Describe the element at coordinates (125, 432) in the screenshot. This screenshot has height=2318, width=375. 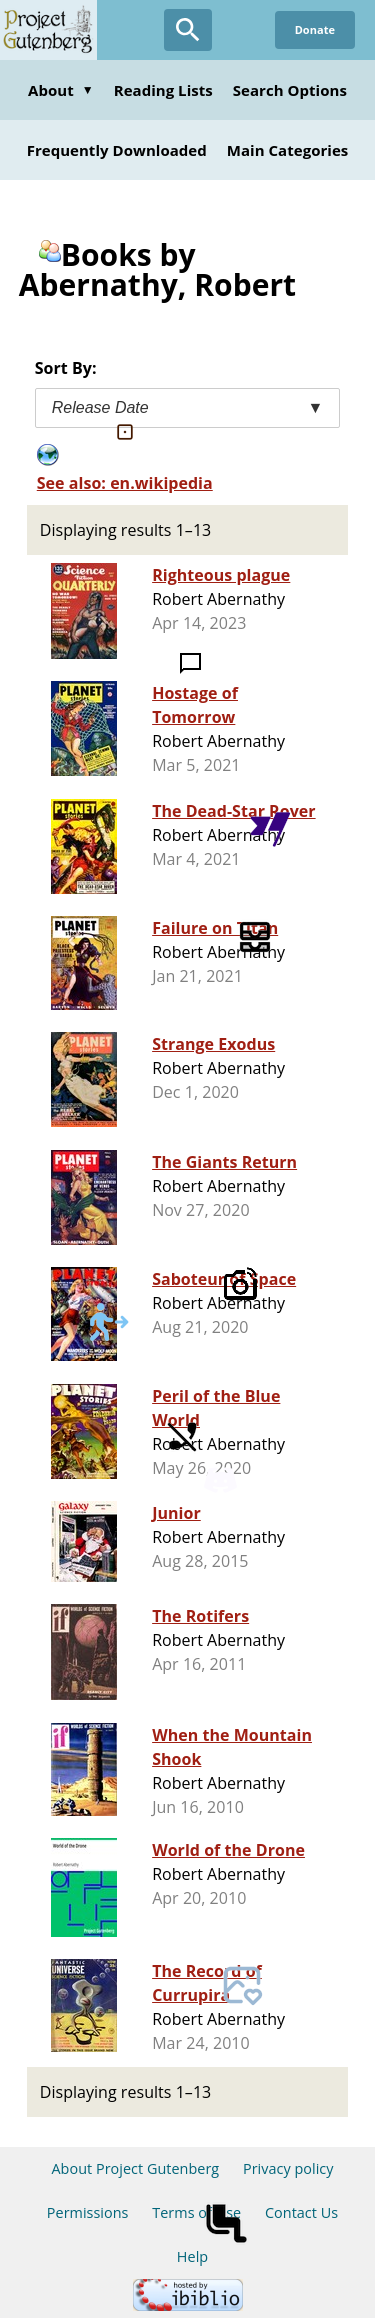
I see `roll the dice or generate a random result` at that location.